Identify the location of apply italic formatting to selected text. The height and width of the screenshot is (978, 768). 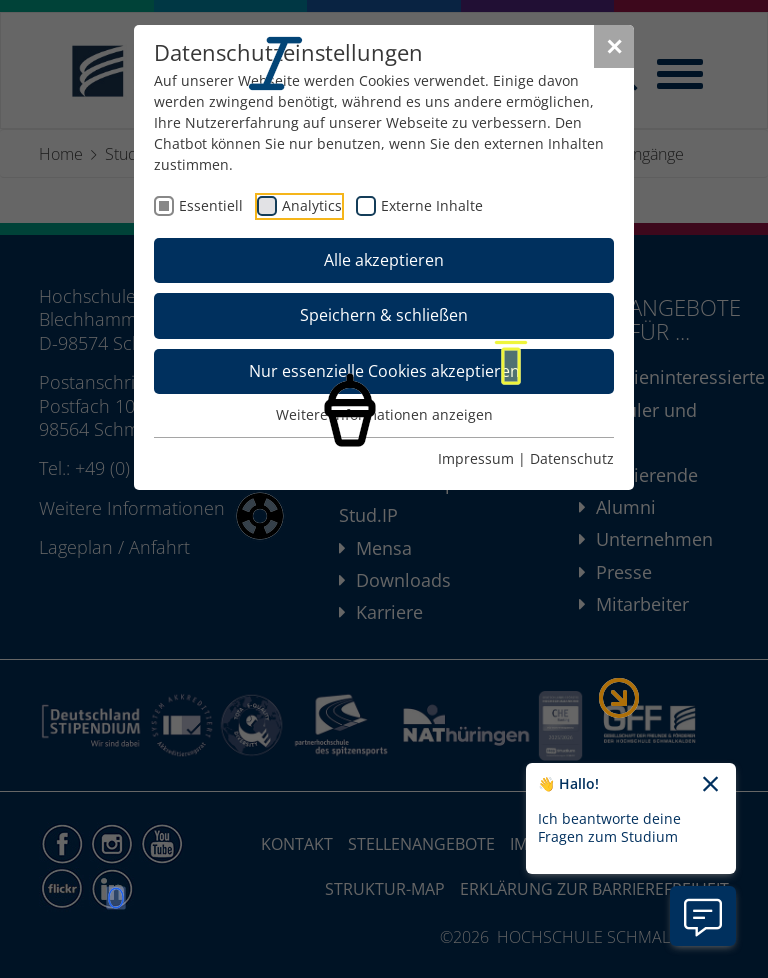
(275, 63).